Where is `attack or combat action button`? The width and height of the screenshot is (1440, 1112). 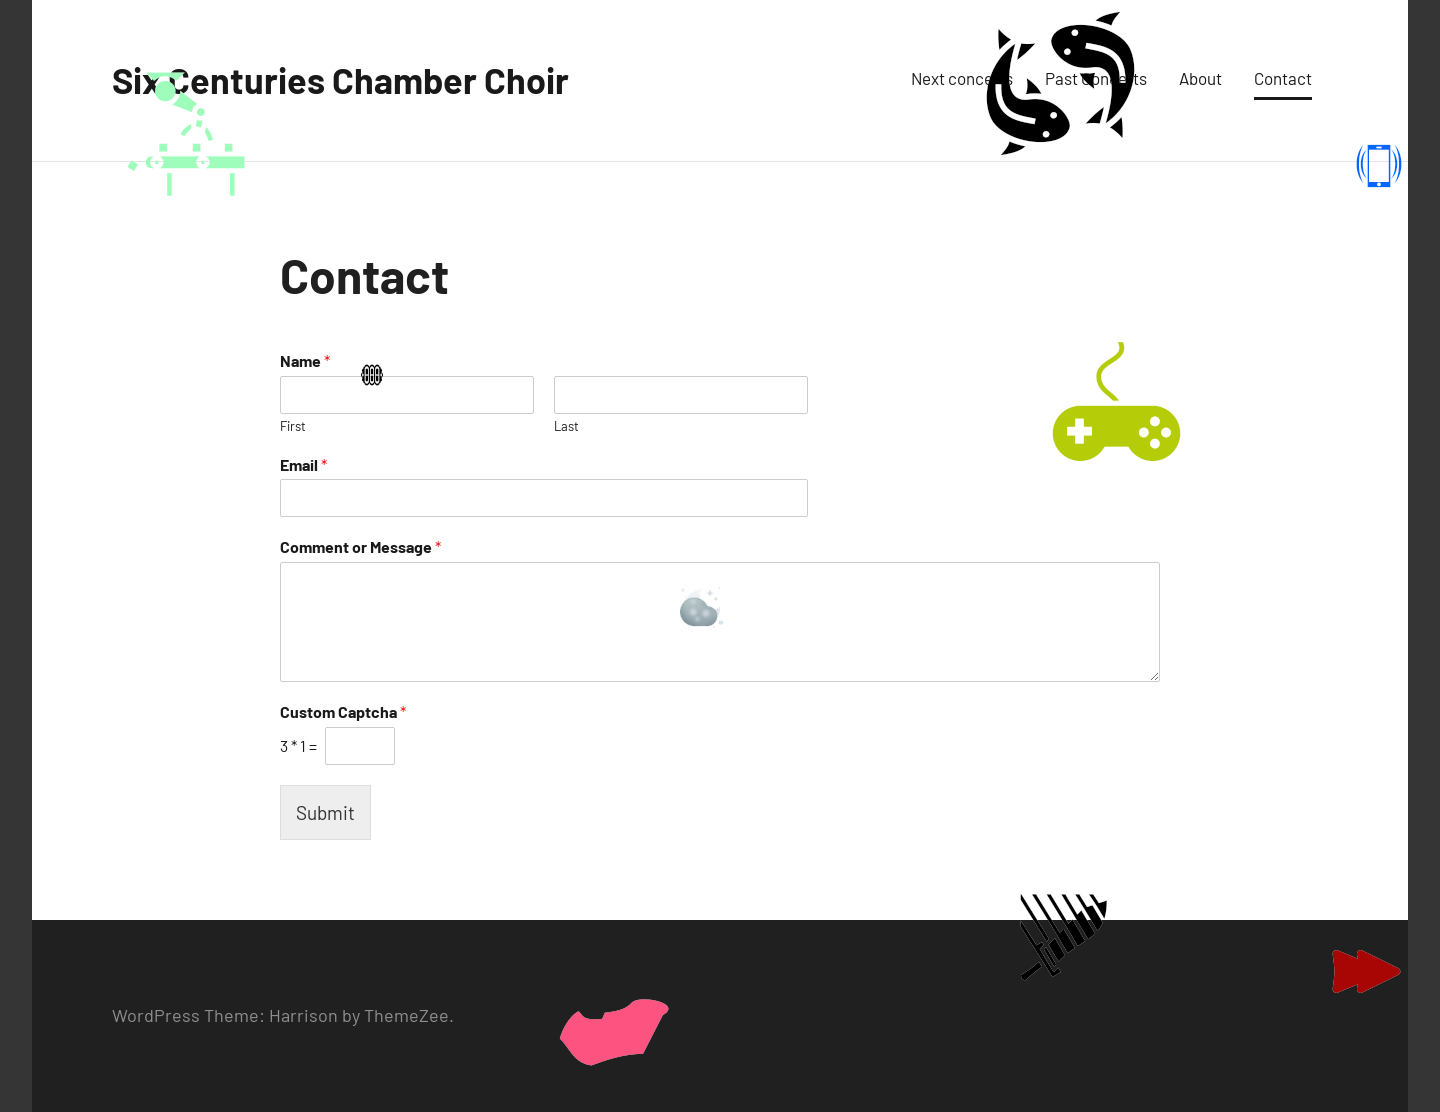
attack or combat action button is located at coordinates (1063, 937).